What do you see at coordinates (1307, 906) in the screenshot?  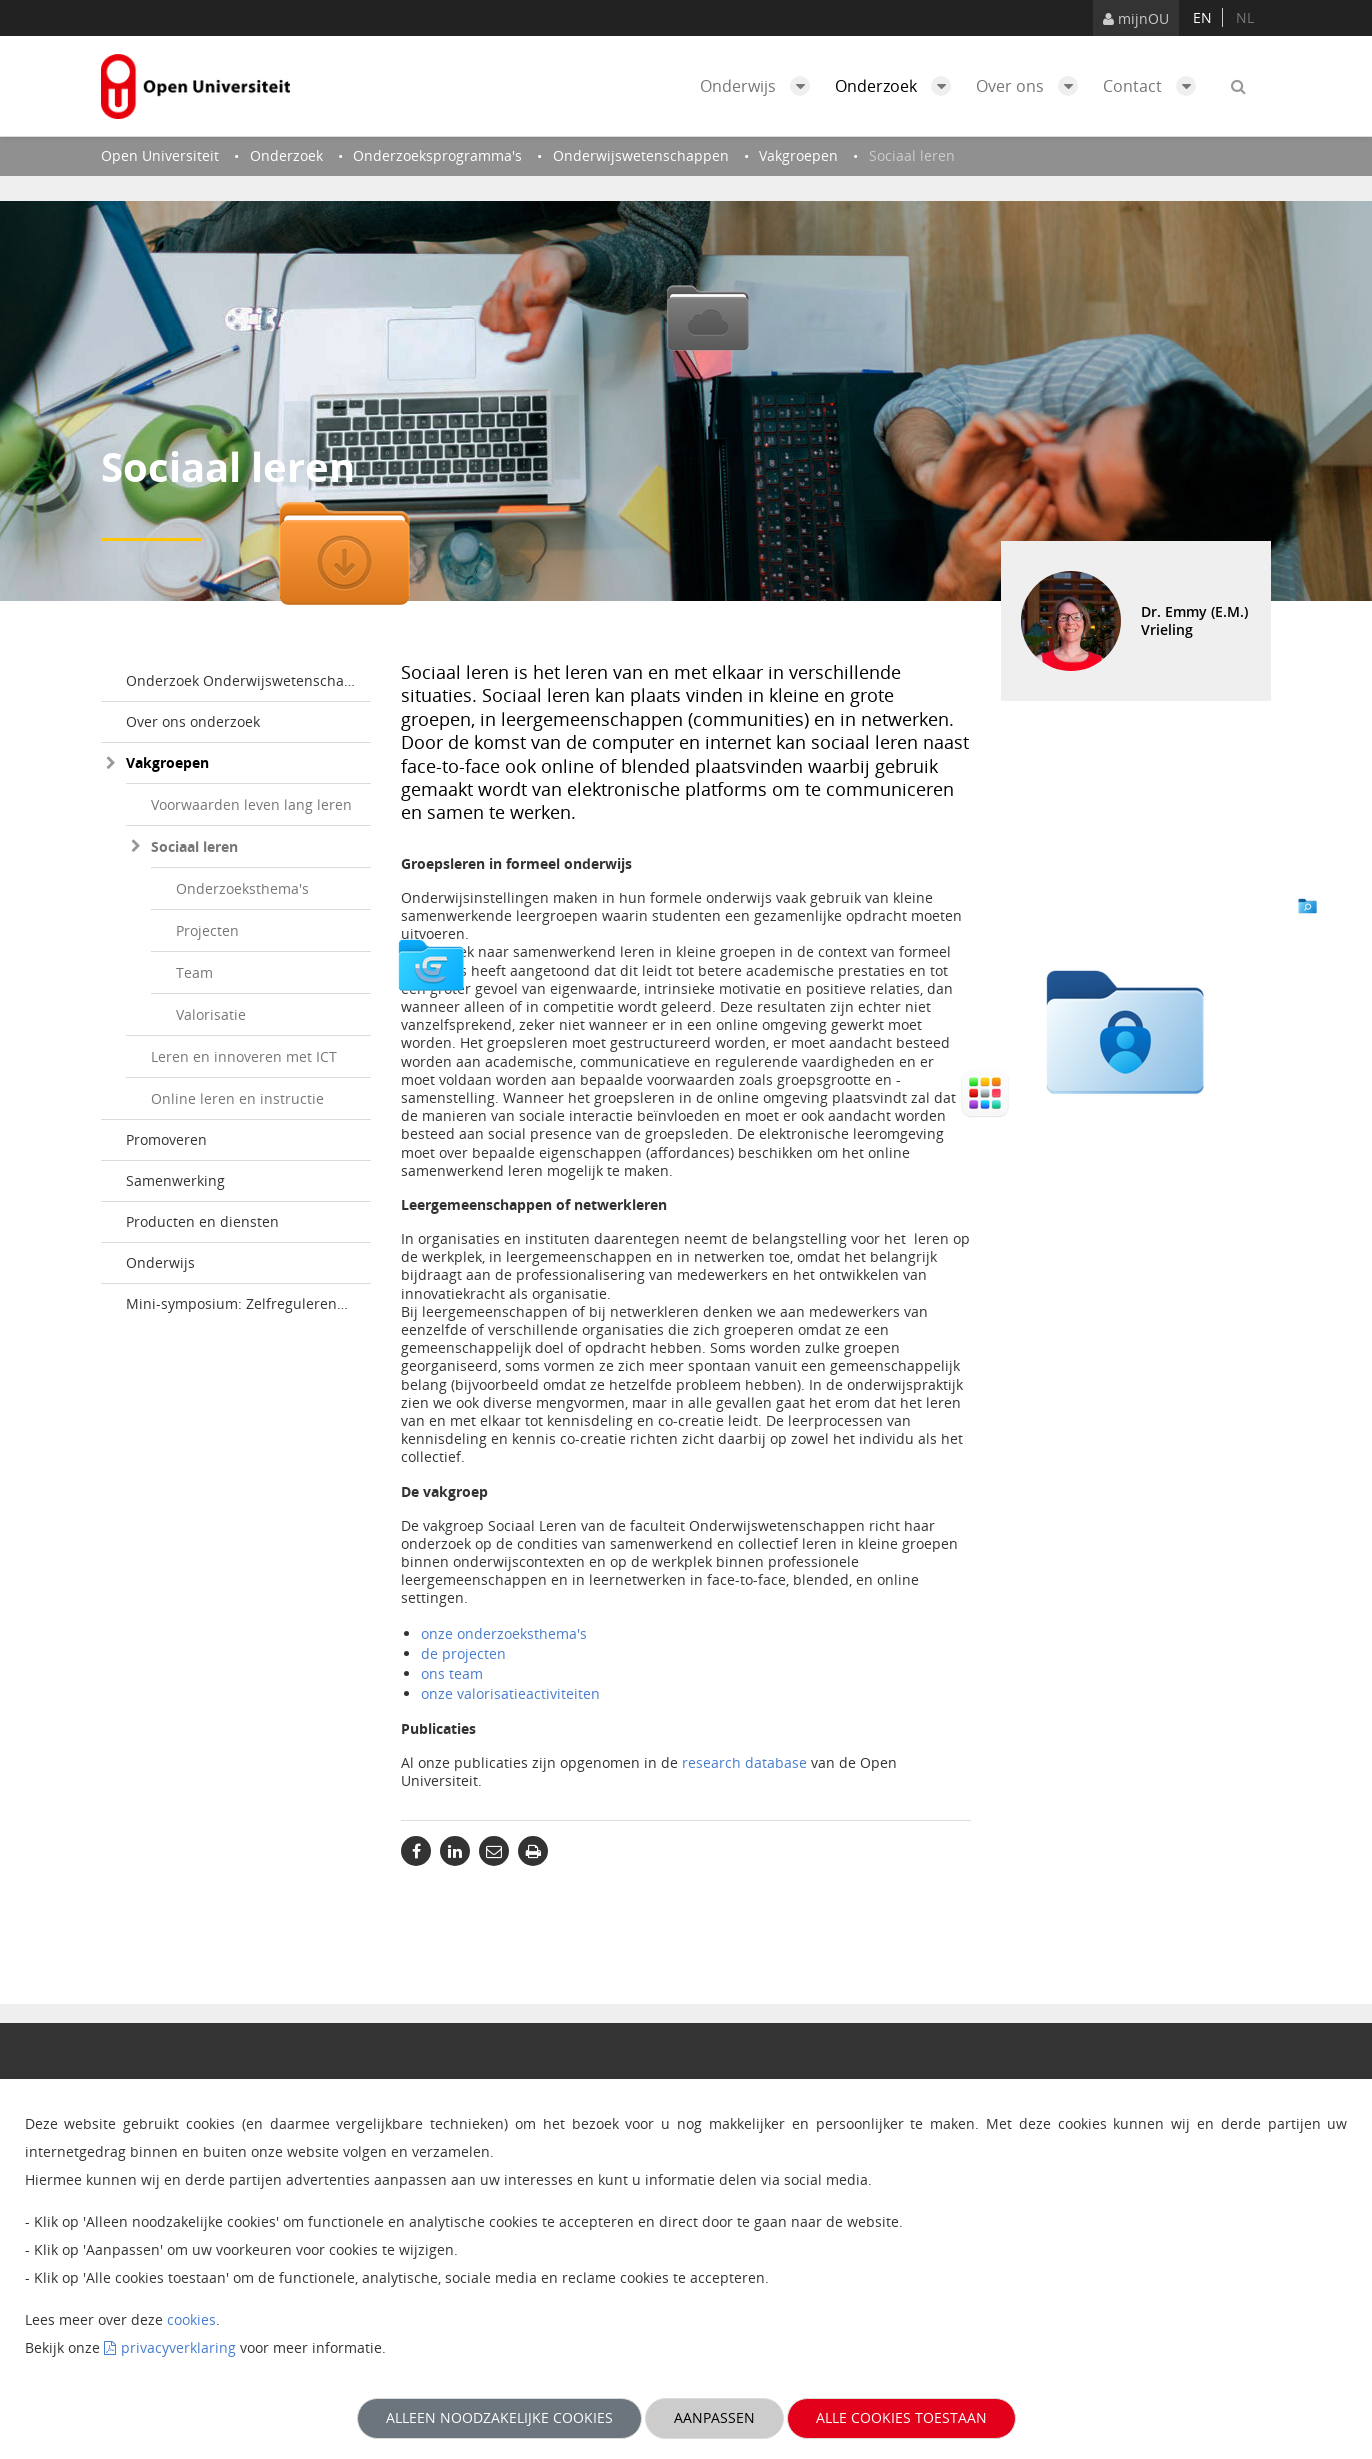 I see `search within folder contents` at bounding box center [1307, 906].